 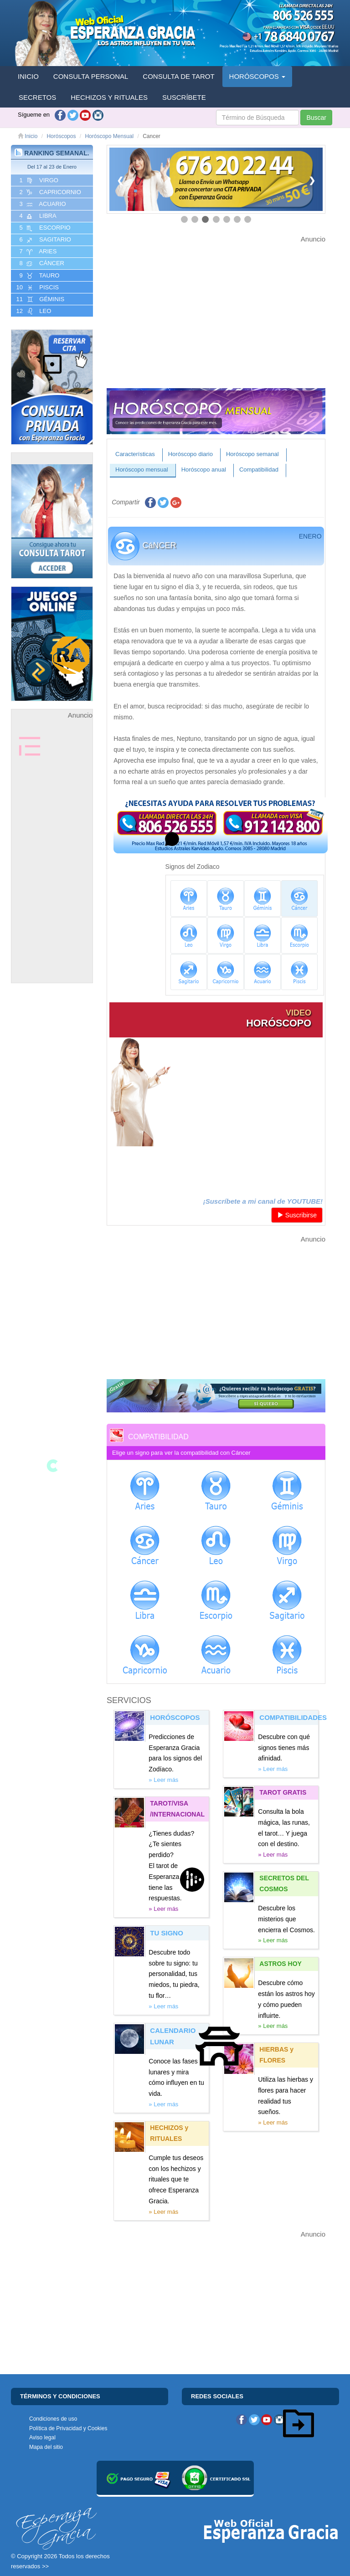 What do you see at coordinates (71, 655) in the screenshot?
I see `visit rockwell automation website` at bounding box center [71, 655].